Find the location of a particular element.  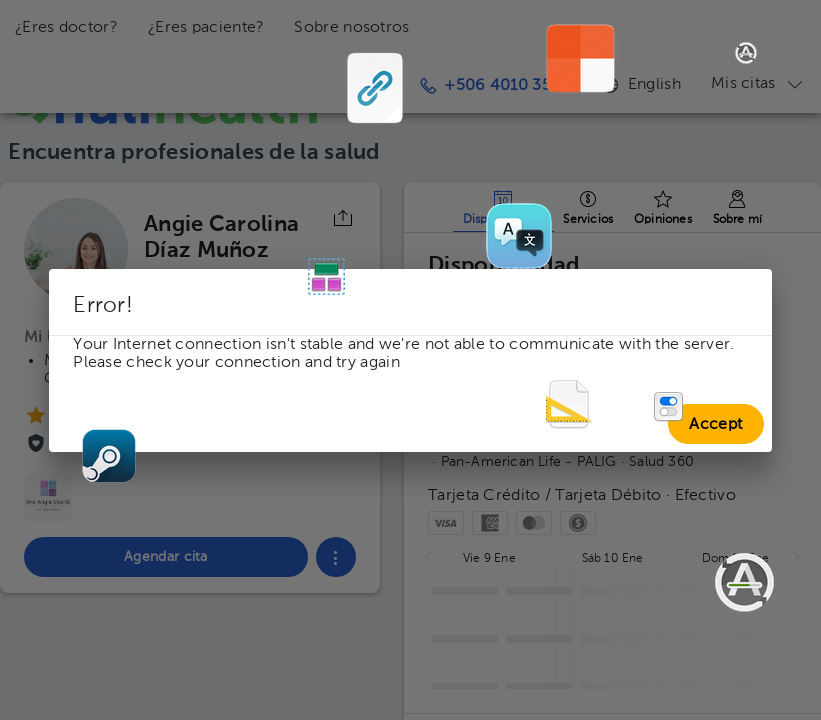

open the translate app is located at coordinates (519, 236).